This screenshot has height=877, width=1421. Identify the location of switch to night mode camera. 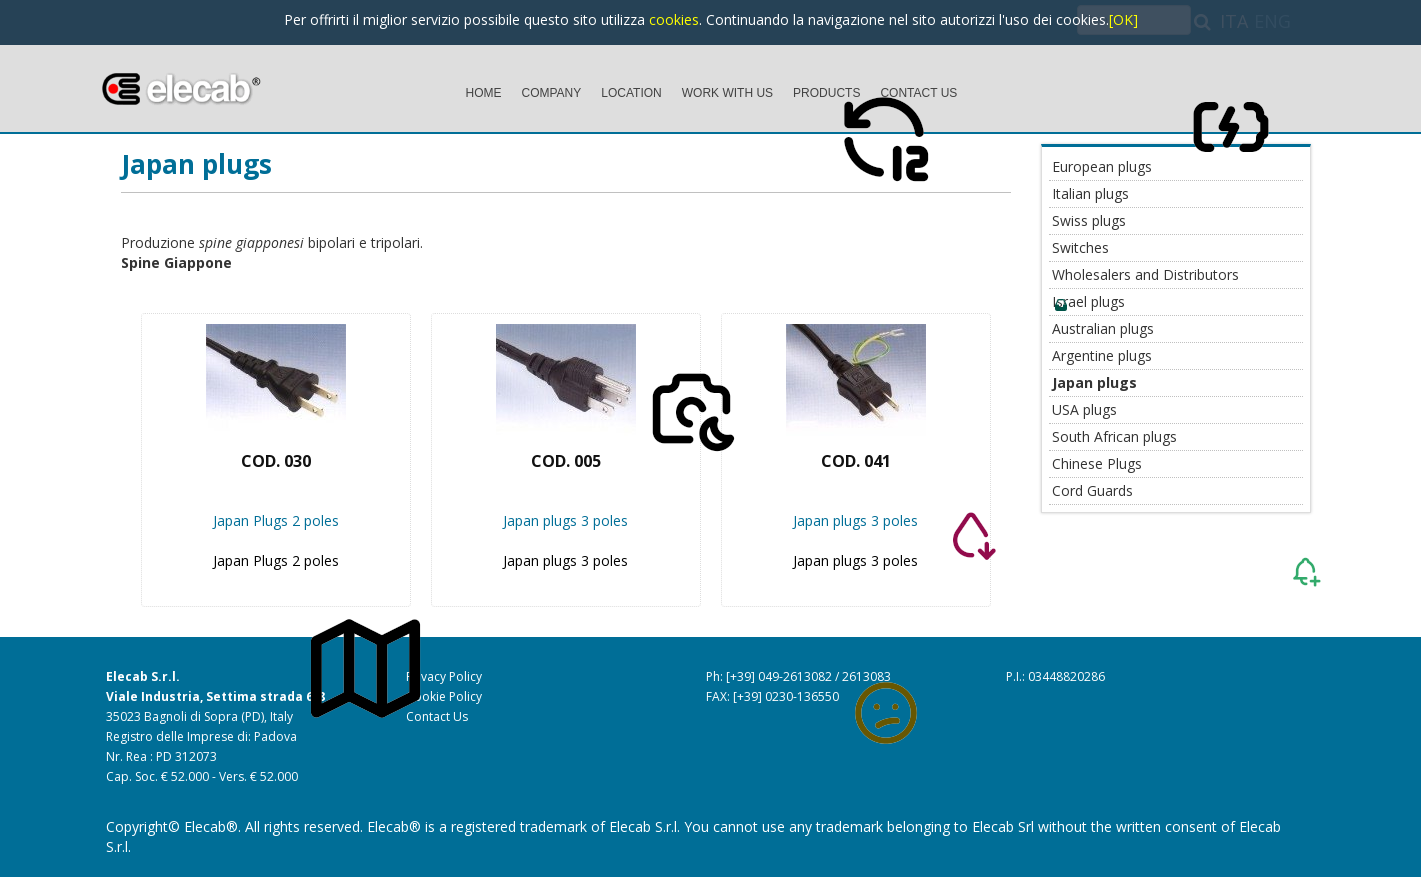
(691, 408).